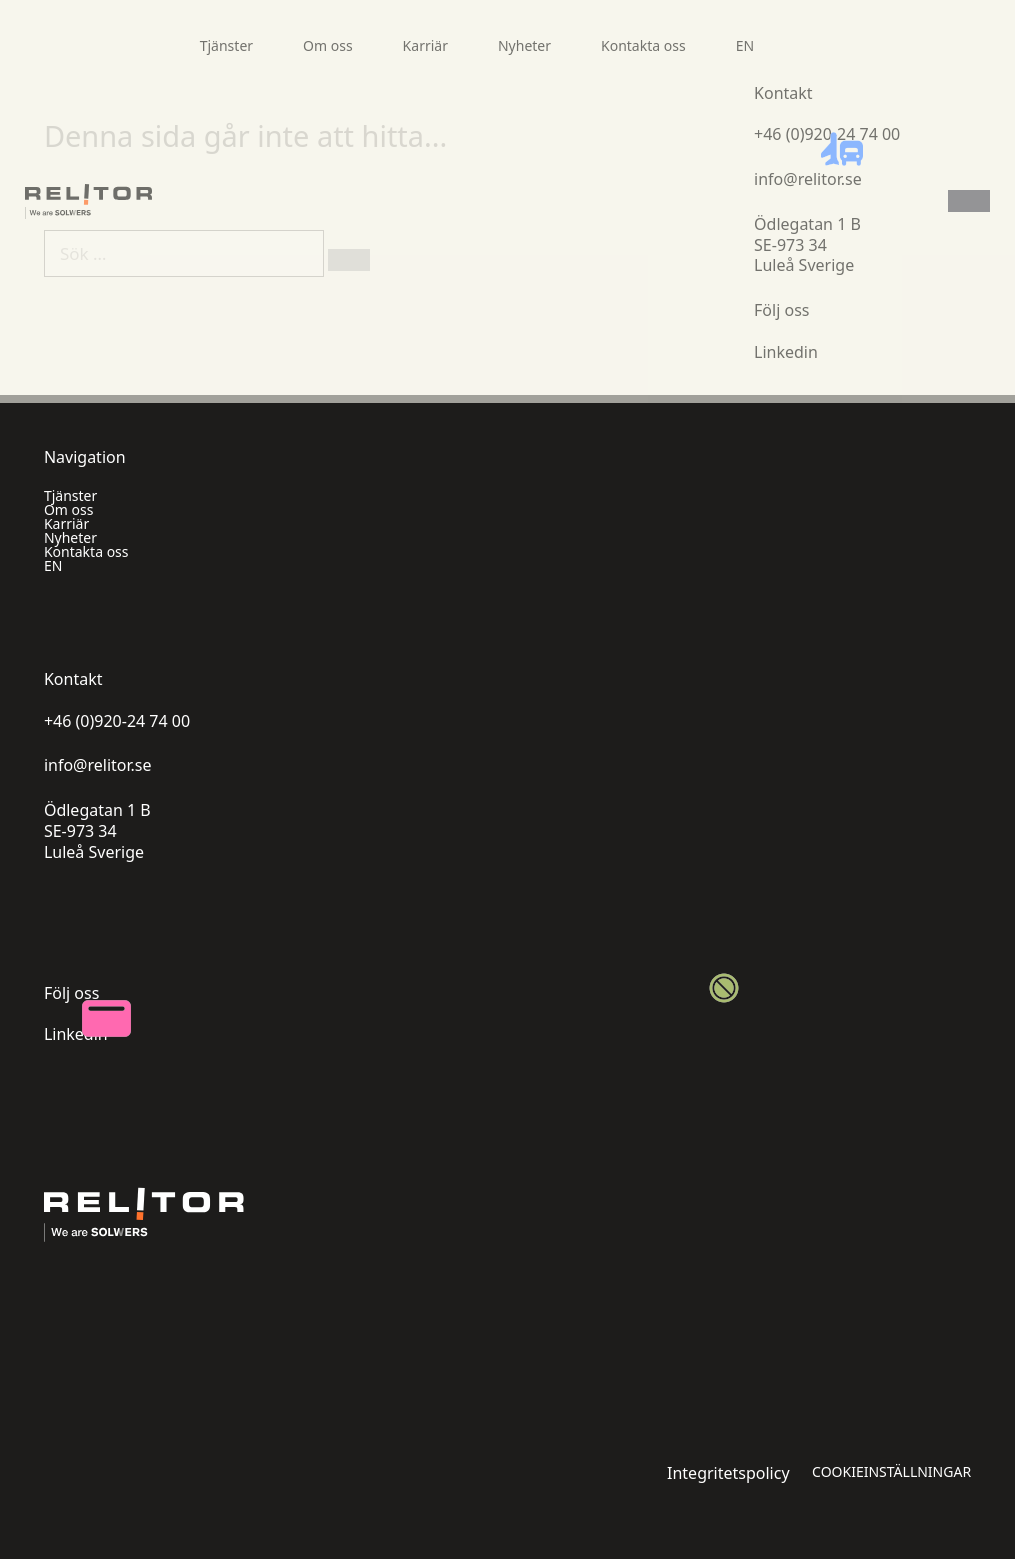  Describe the element at coordinates (106, 1018) in the screenshot. I see `maximize the current window to full screen` at that location.